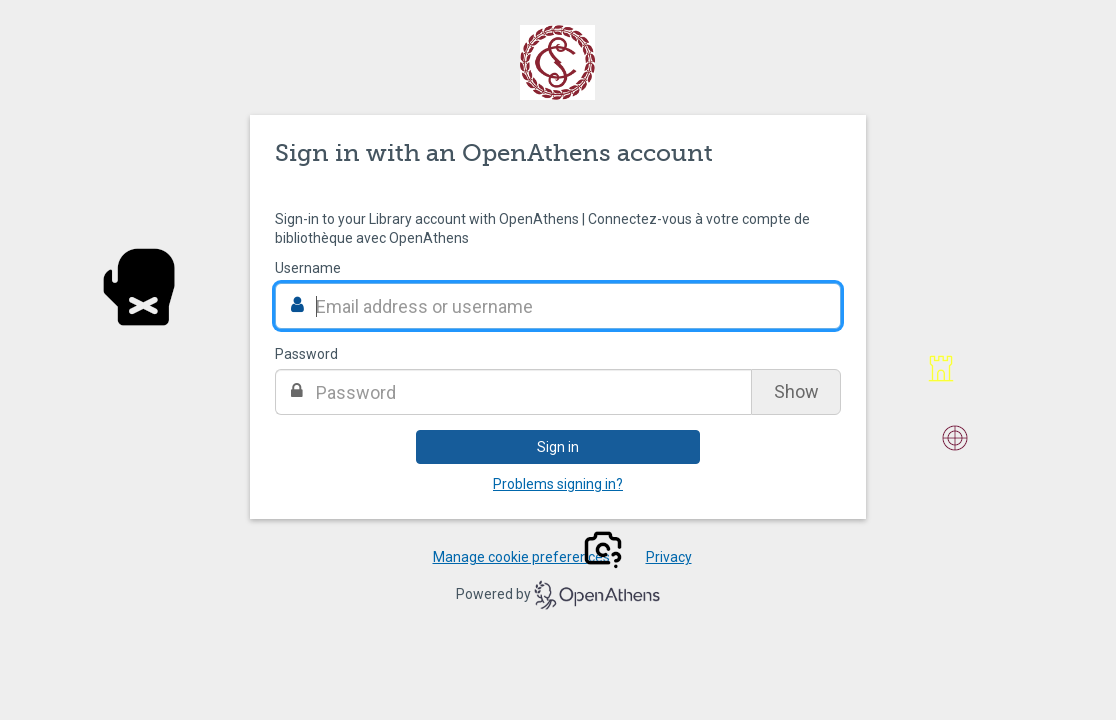  Describe the element at coordinates (140, 288) in the screenshot. I see `access boxing or combat sports content` at that location.